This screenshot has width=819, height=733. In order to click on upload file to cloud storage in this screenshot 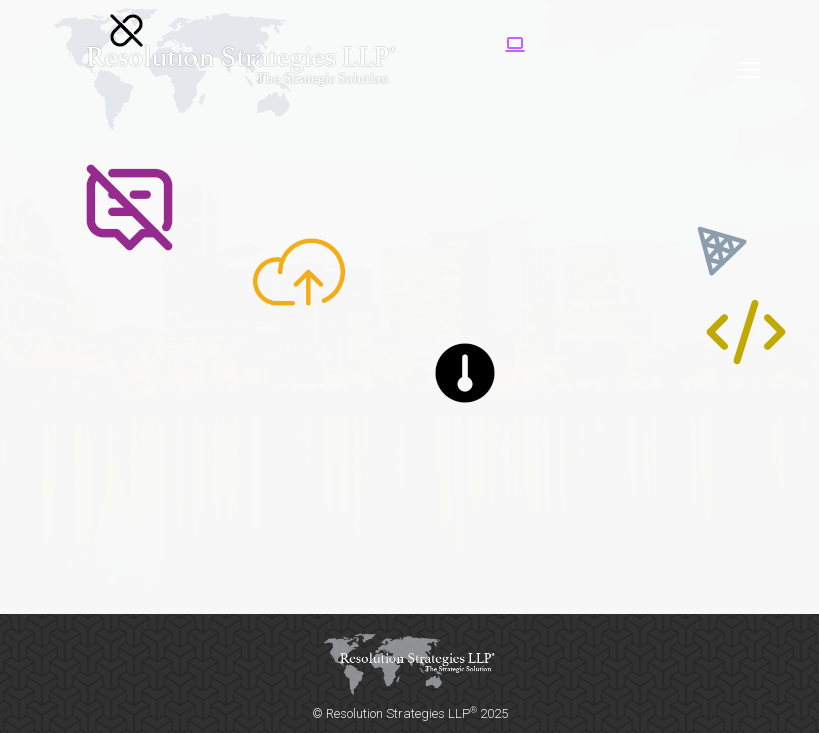, I will do `click(299, 272)`.